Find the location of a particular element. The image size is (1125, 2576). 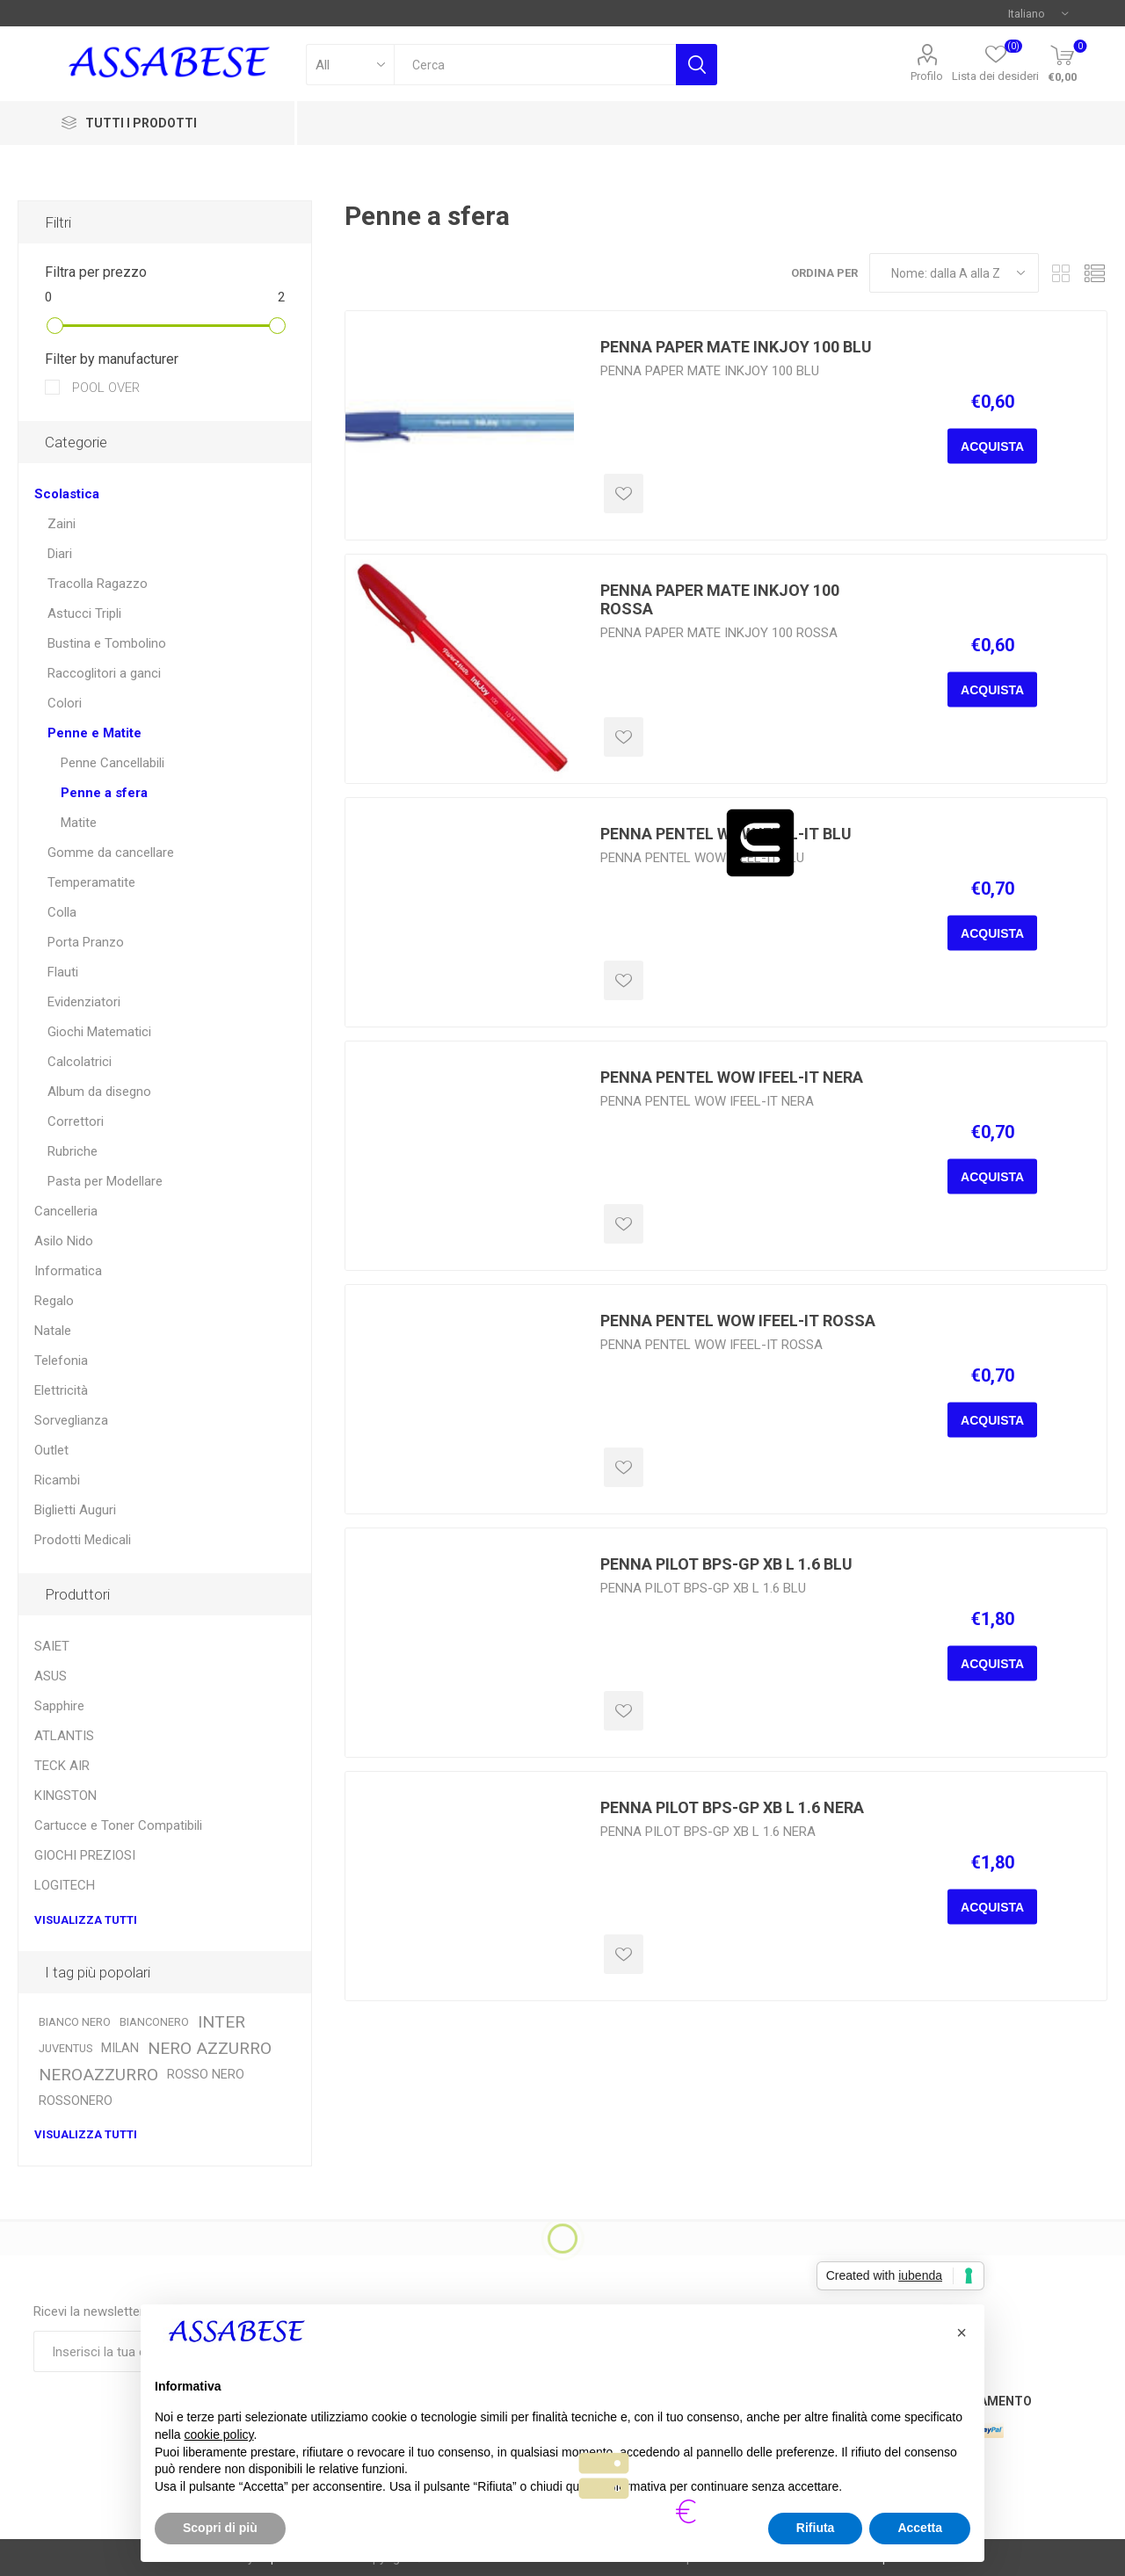

access storage or server settings is located at coordinates (604, 2476).